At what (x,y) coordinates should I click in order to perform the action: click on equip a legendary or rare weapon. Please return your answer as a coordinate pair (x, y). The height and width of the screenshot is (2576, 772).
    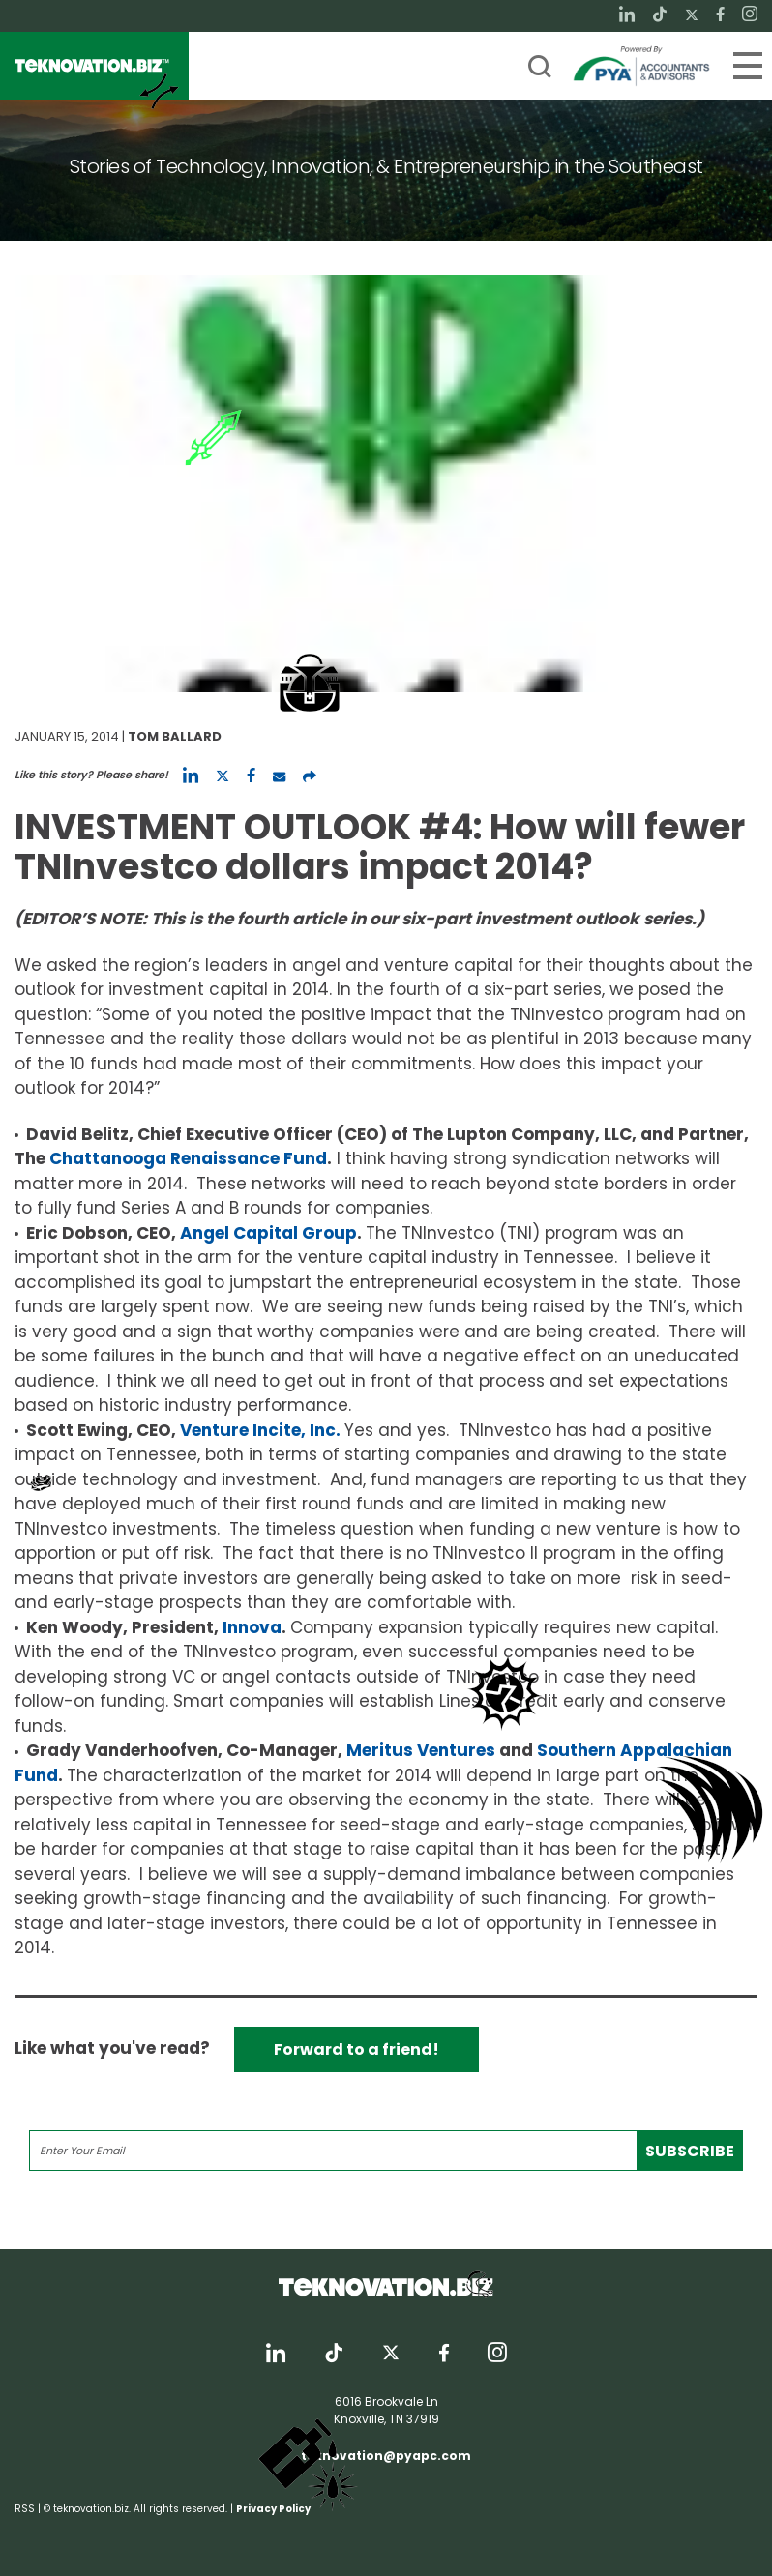
    Looking at the image, I should click on (213, 437).